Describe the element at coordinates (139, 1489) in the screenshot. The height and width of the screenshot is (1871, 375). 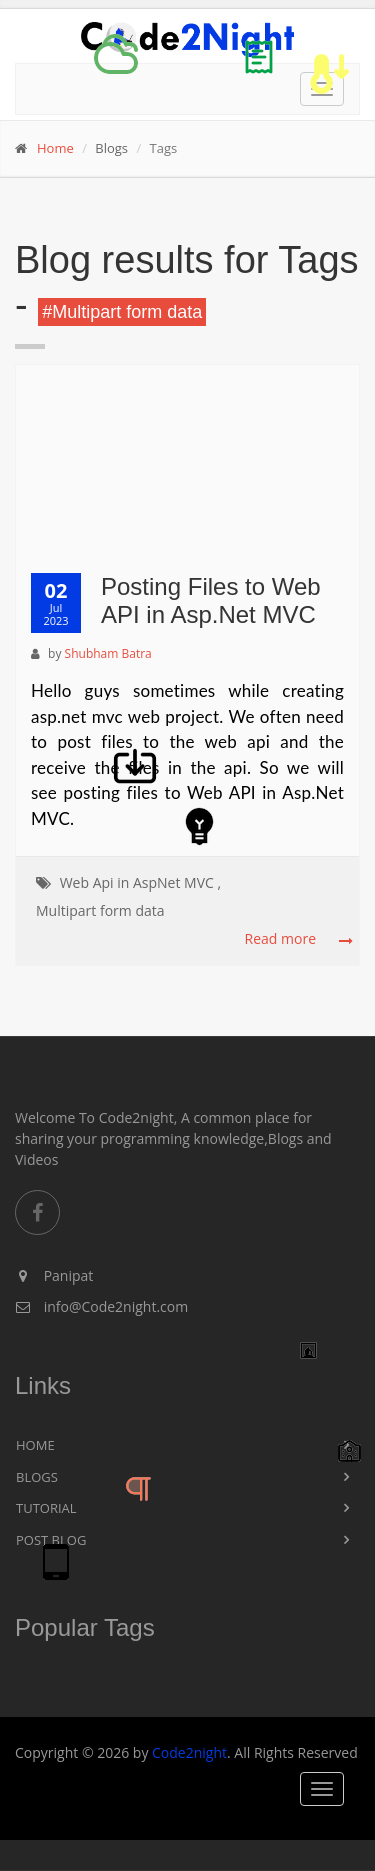
I see `insert a paragraph break` at that location.